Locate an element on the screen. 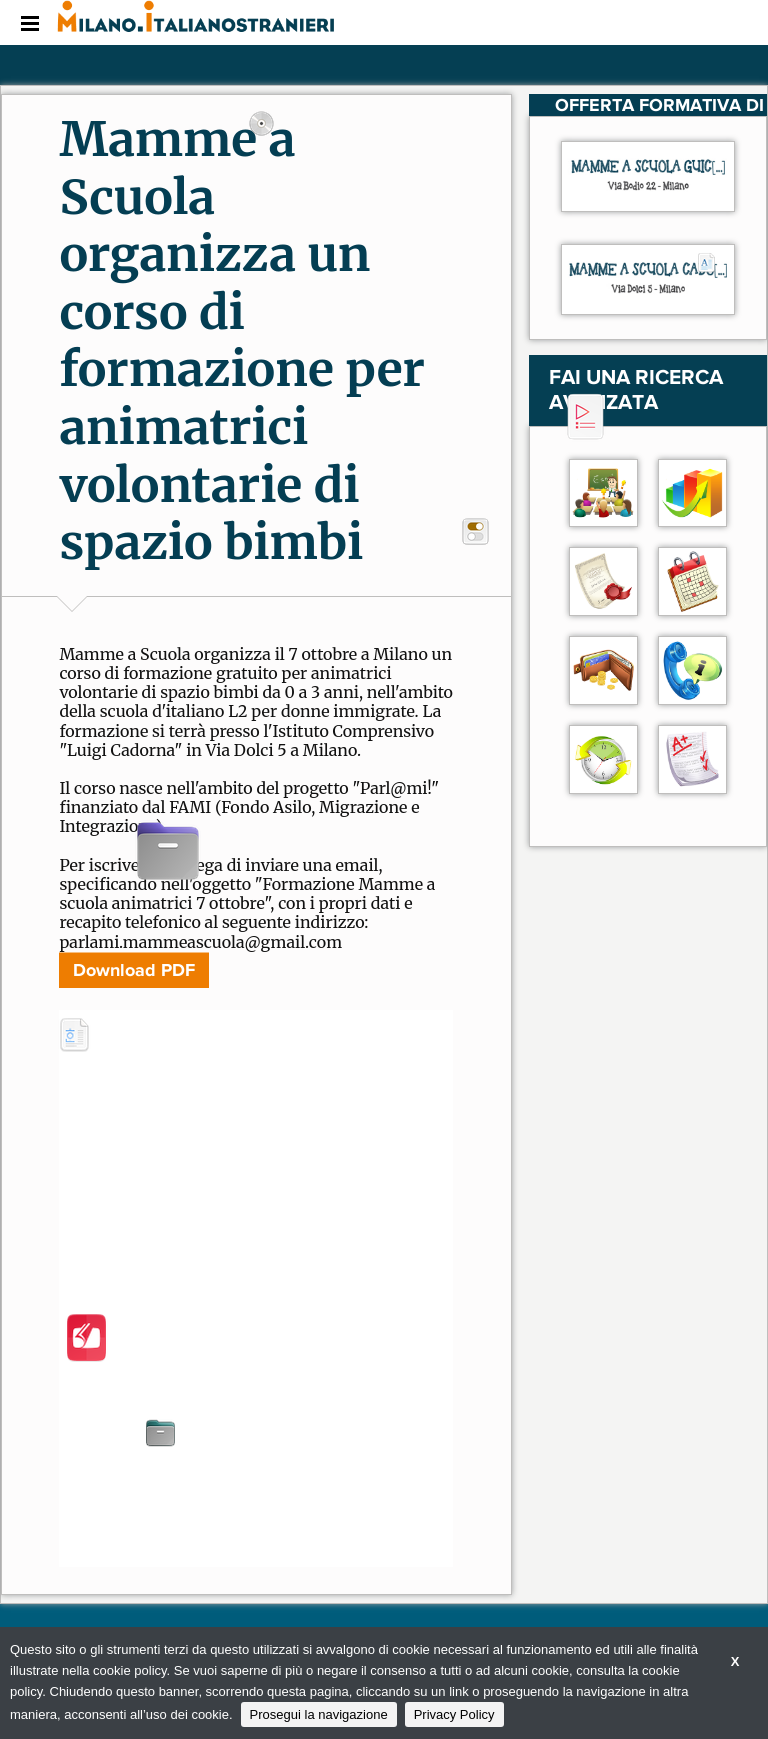 The width and height of the screenshot is (768, 1739). an mp3 playlist file is located at coordinates (585, 416).